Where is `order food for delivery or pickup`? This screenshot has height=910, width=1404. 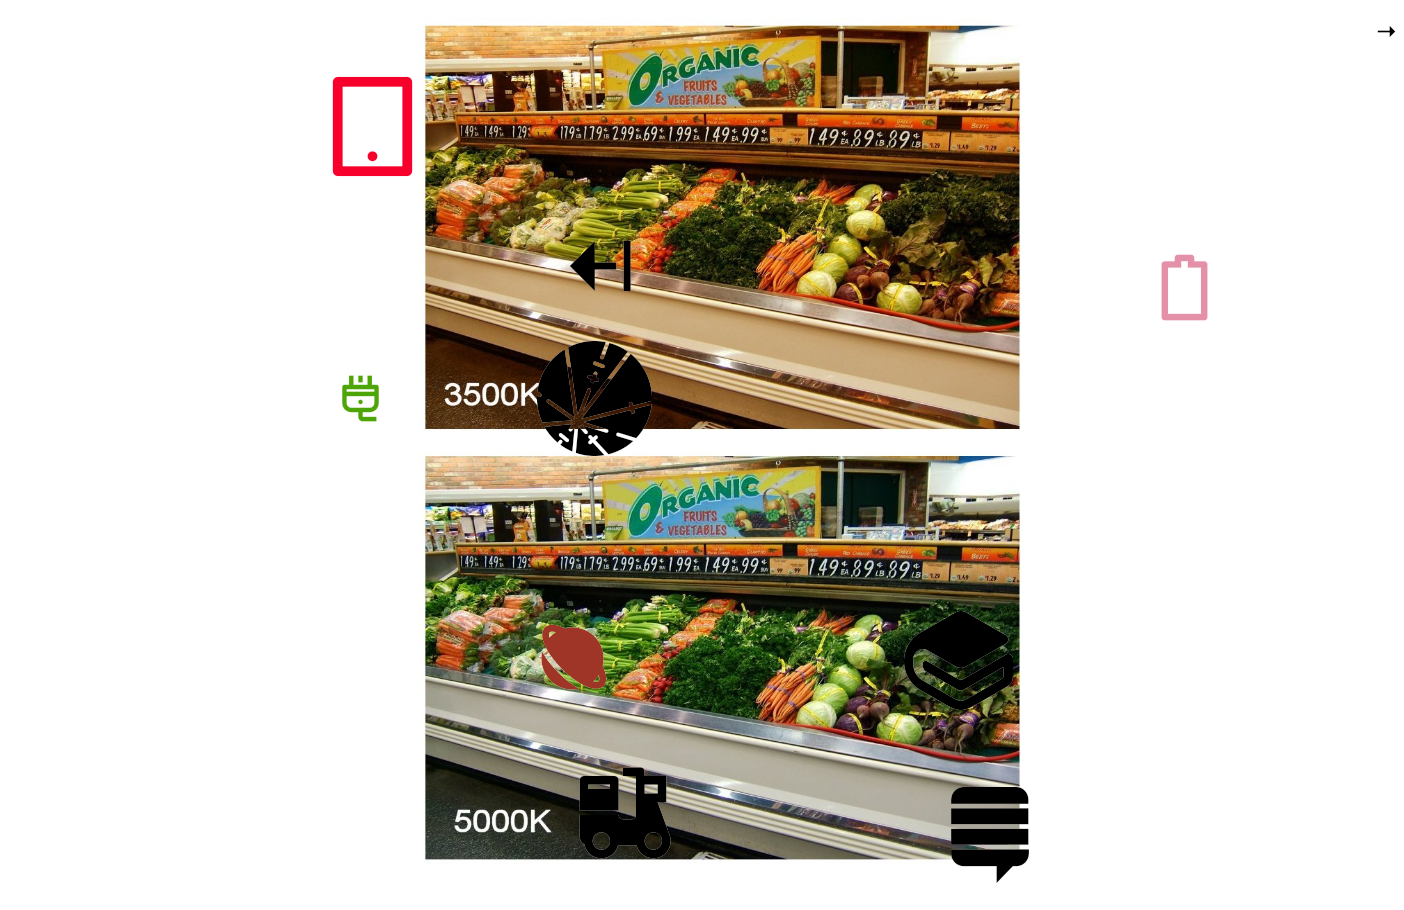 order food for delivery or pickup is located at coordinates (623, 815).